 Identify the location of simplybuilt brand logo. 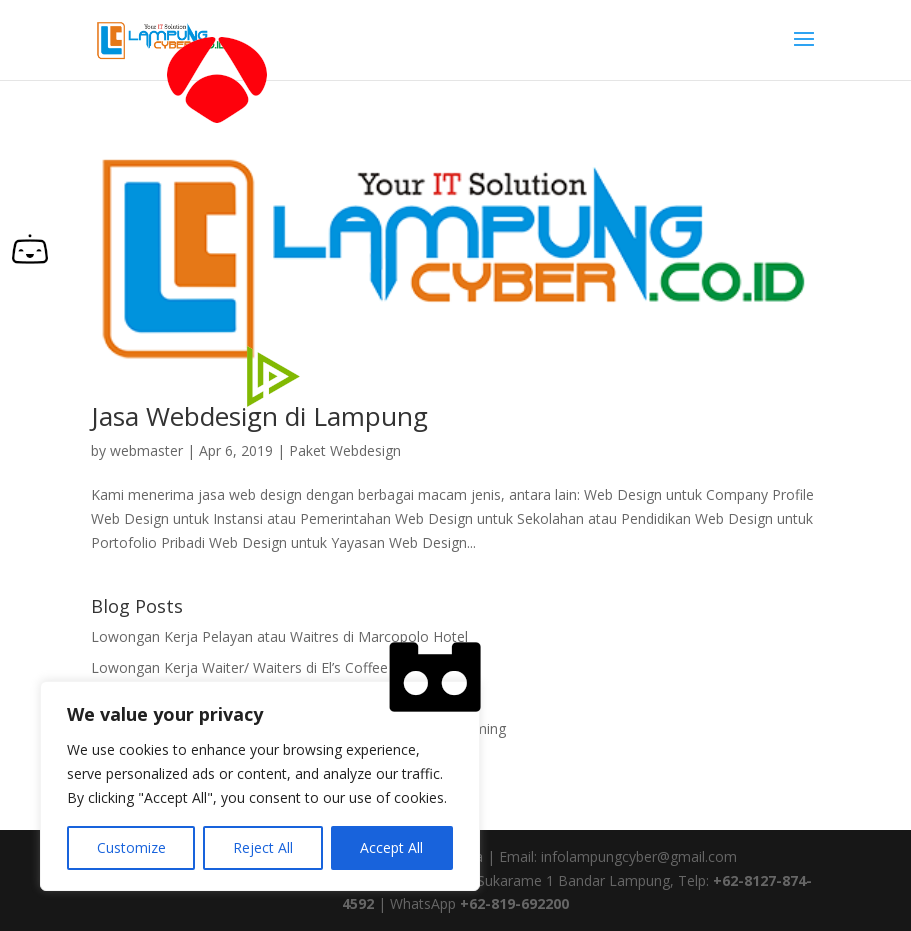
(435, 677).